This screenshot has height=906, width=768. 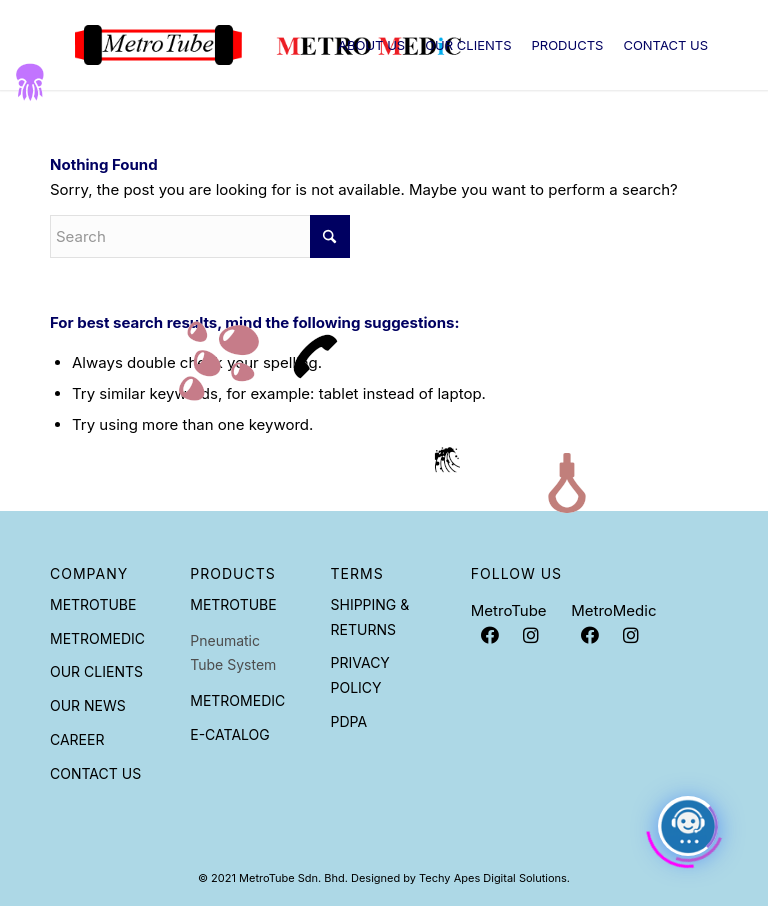 I want to click on make a phone call, so click(x=315, y=356).